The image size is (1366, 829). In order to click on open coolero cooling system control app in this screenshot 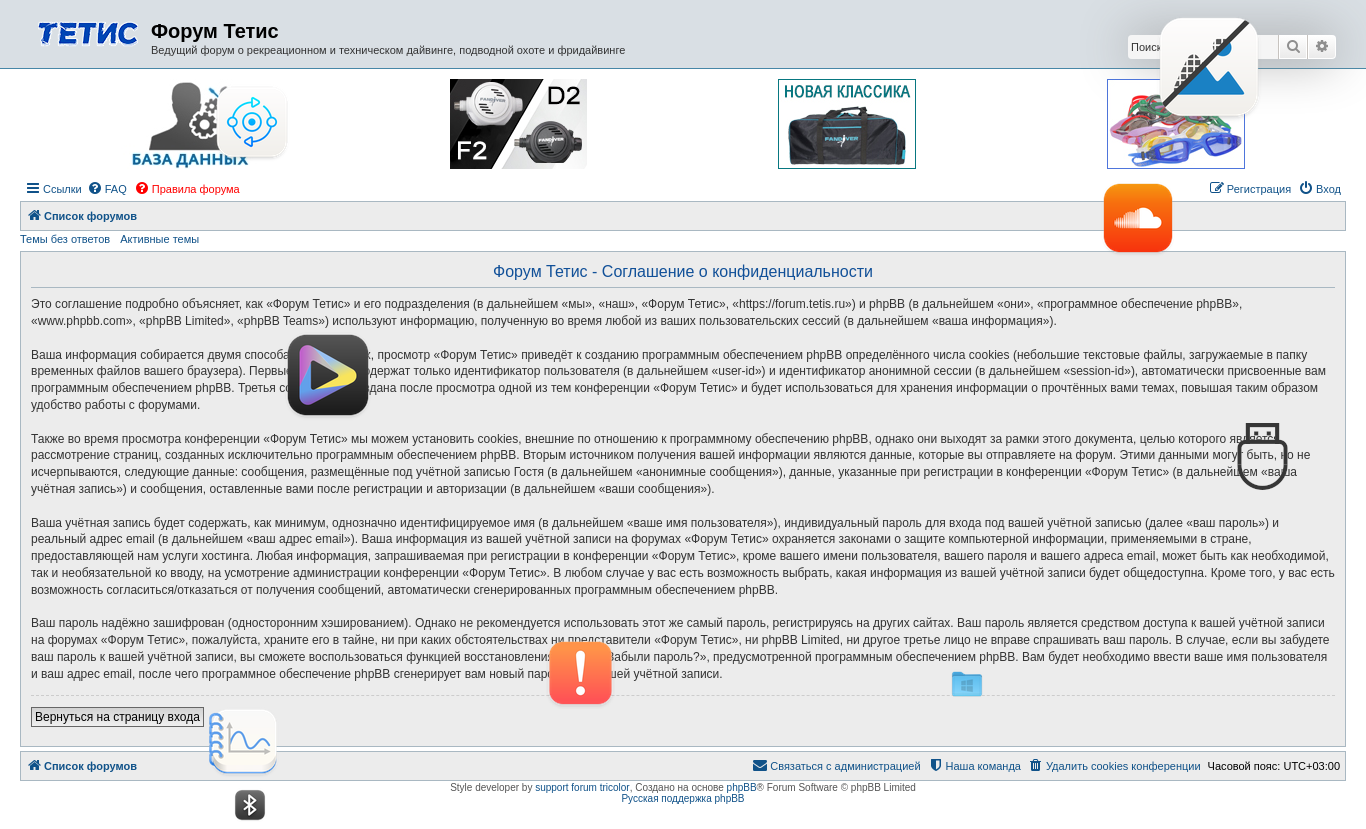, I will do `click(252, 122)`.